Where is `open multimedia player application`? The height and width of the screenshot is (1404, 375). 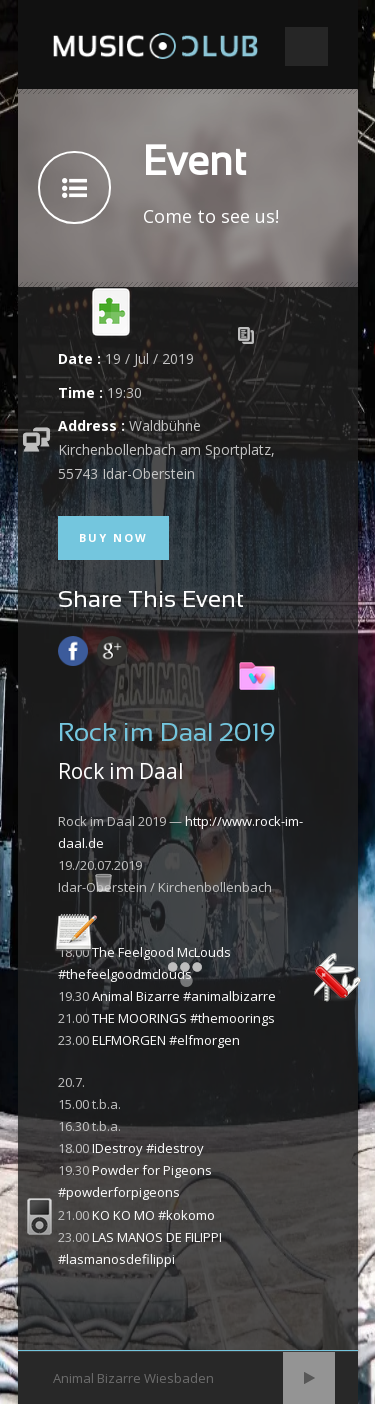
open multimedia player application is located at coordinates (39, 1216).